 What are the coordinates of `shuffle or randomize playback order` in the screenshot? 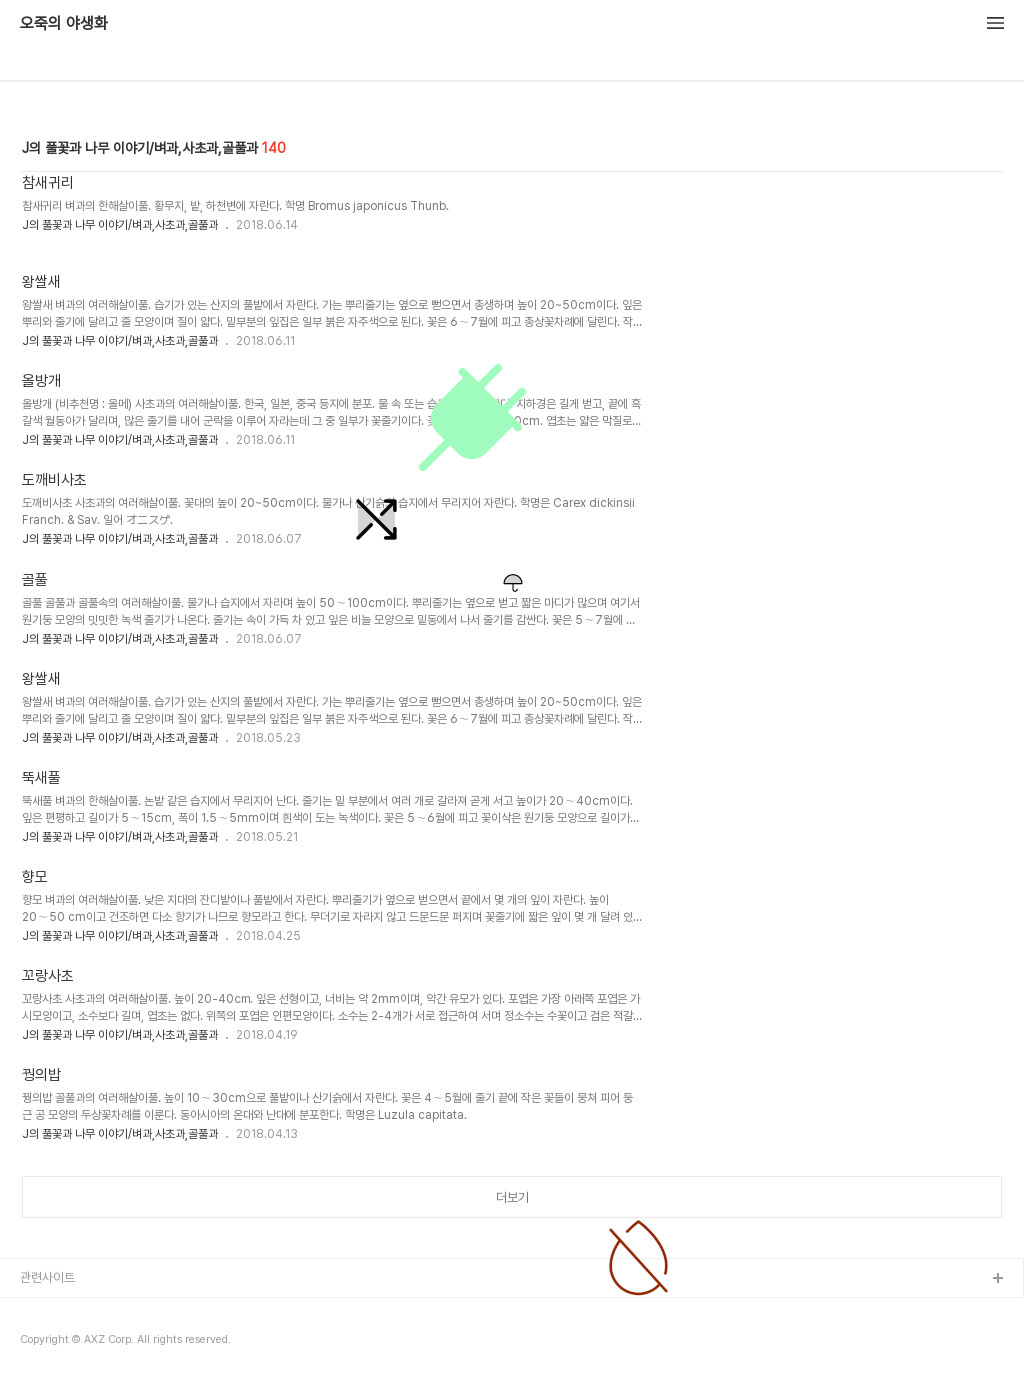 It's located at (376, 519).